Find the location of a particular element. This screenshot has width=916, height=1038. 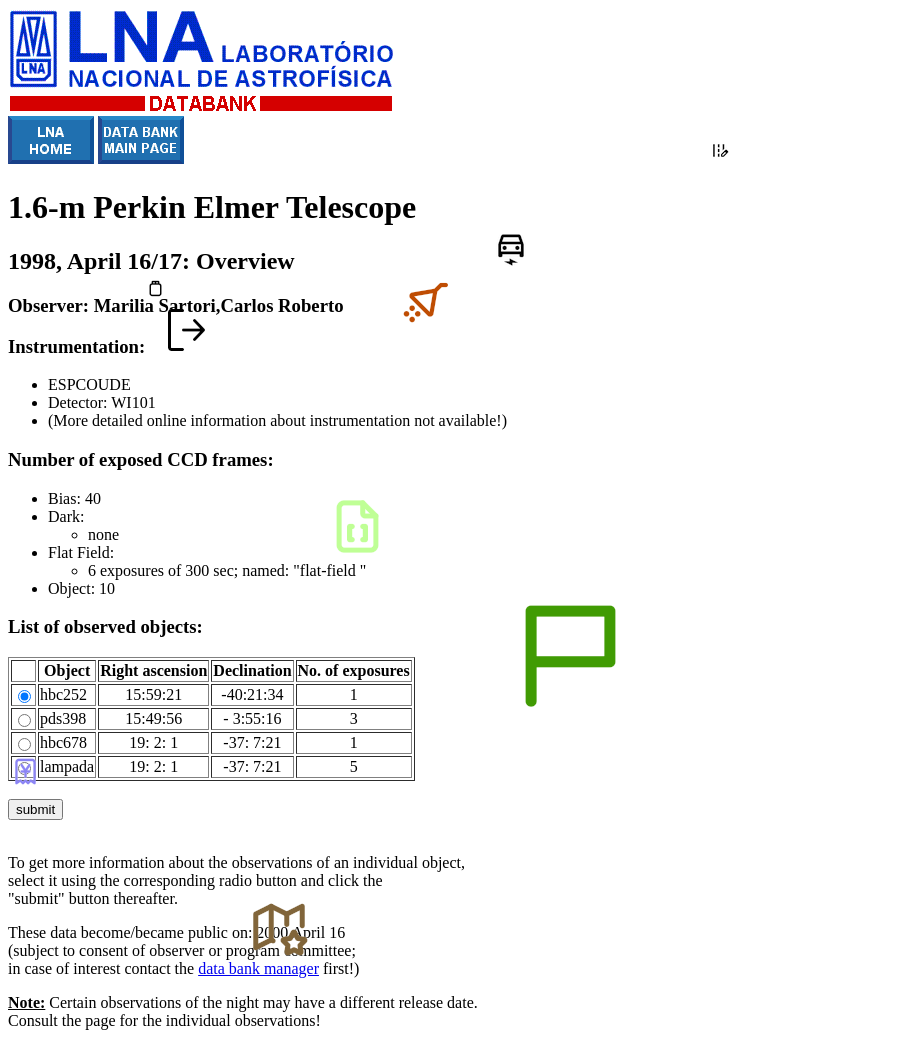

find nearby electric vehicle charging stations is located at coordinates (511, 250).